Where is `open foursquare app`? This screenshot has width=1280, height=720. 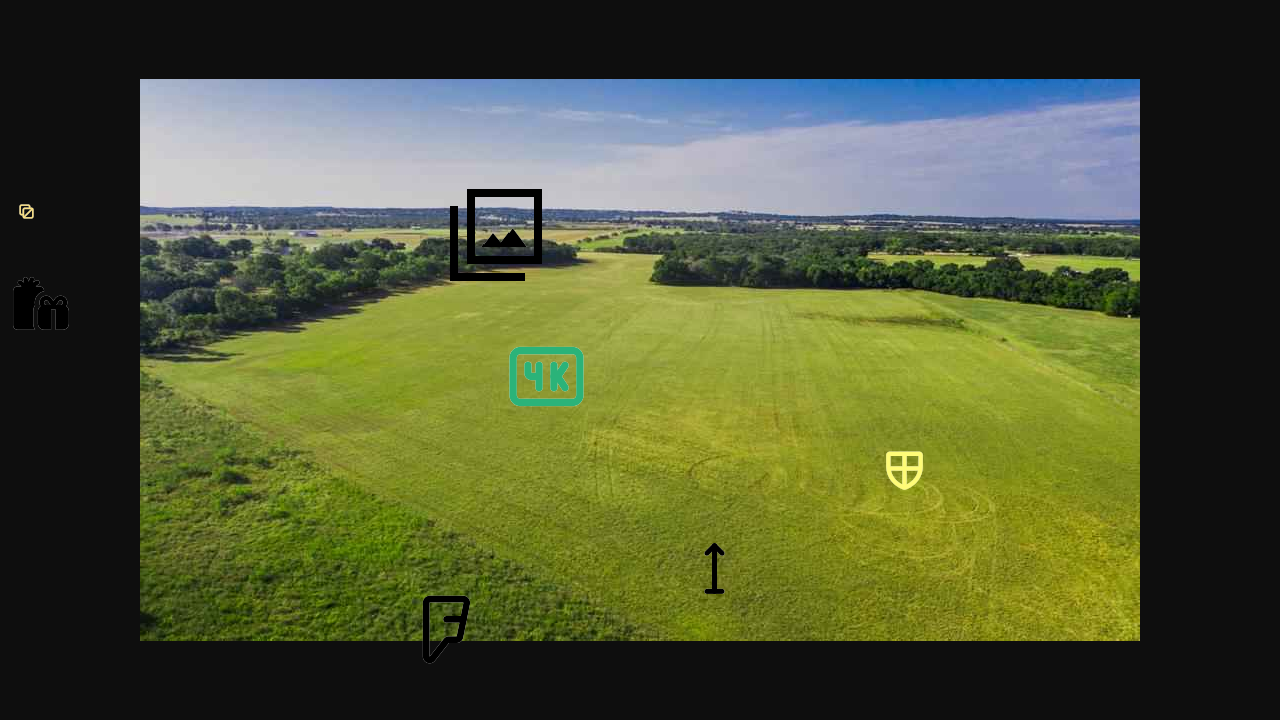
open foursquare app is located at coordinates (446, 629).